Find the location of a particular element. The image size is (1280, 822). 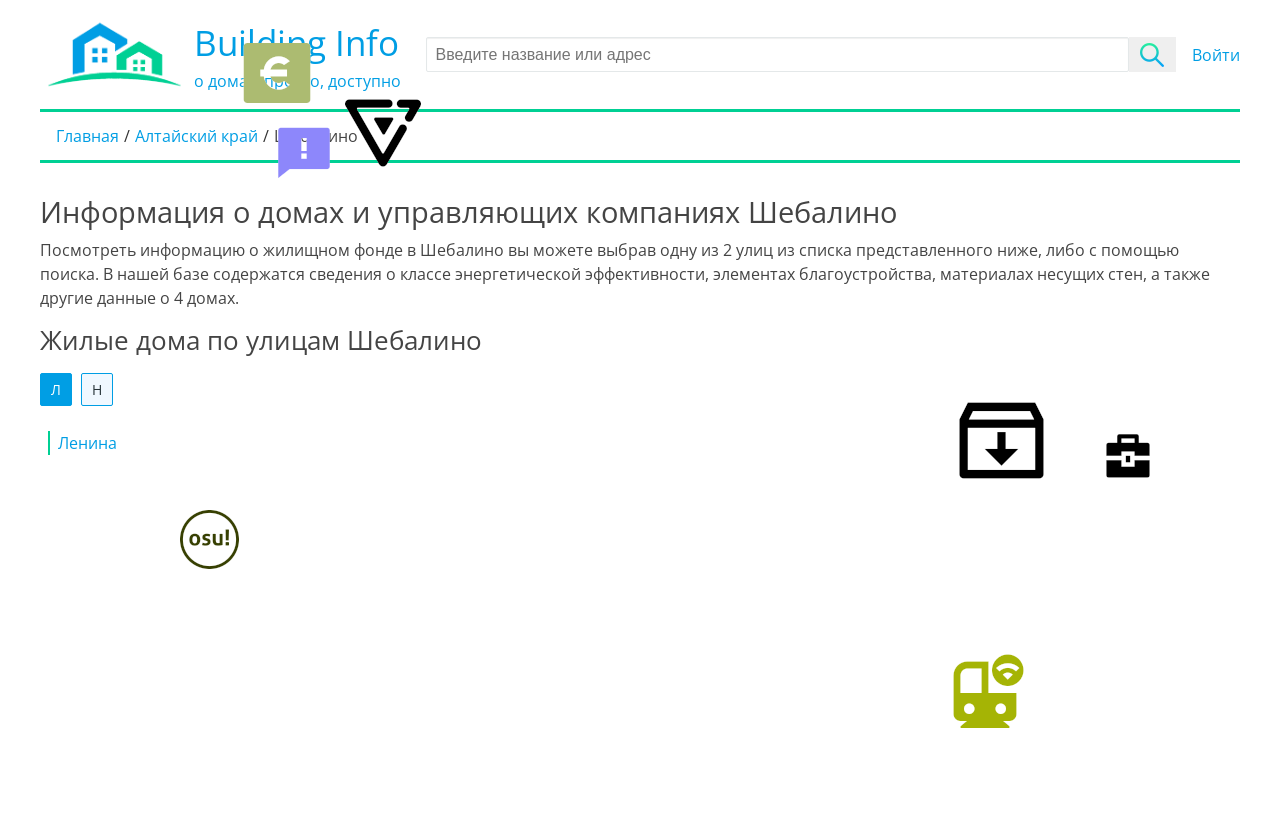

indicates euro currency or payment option is located at coordinates (277, 73).